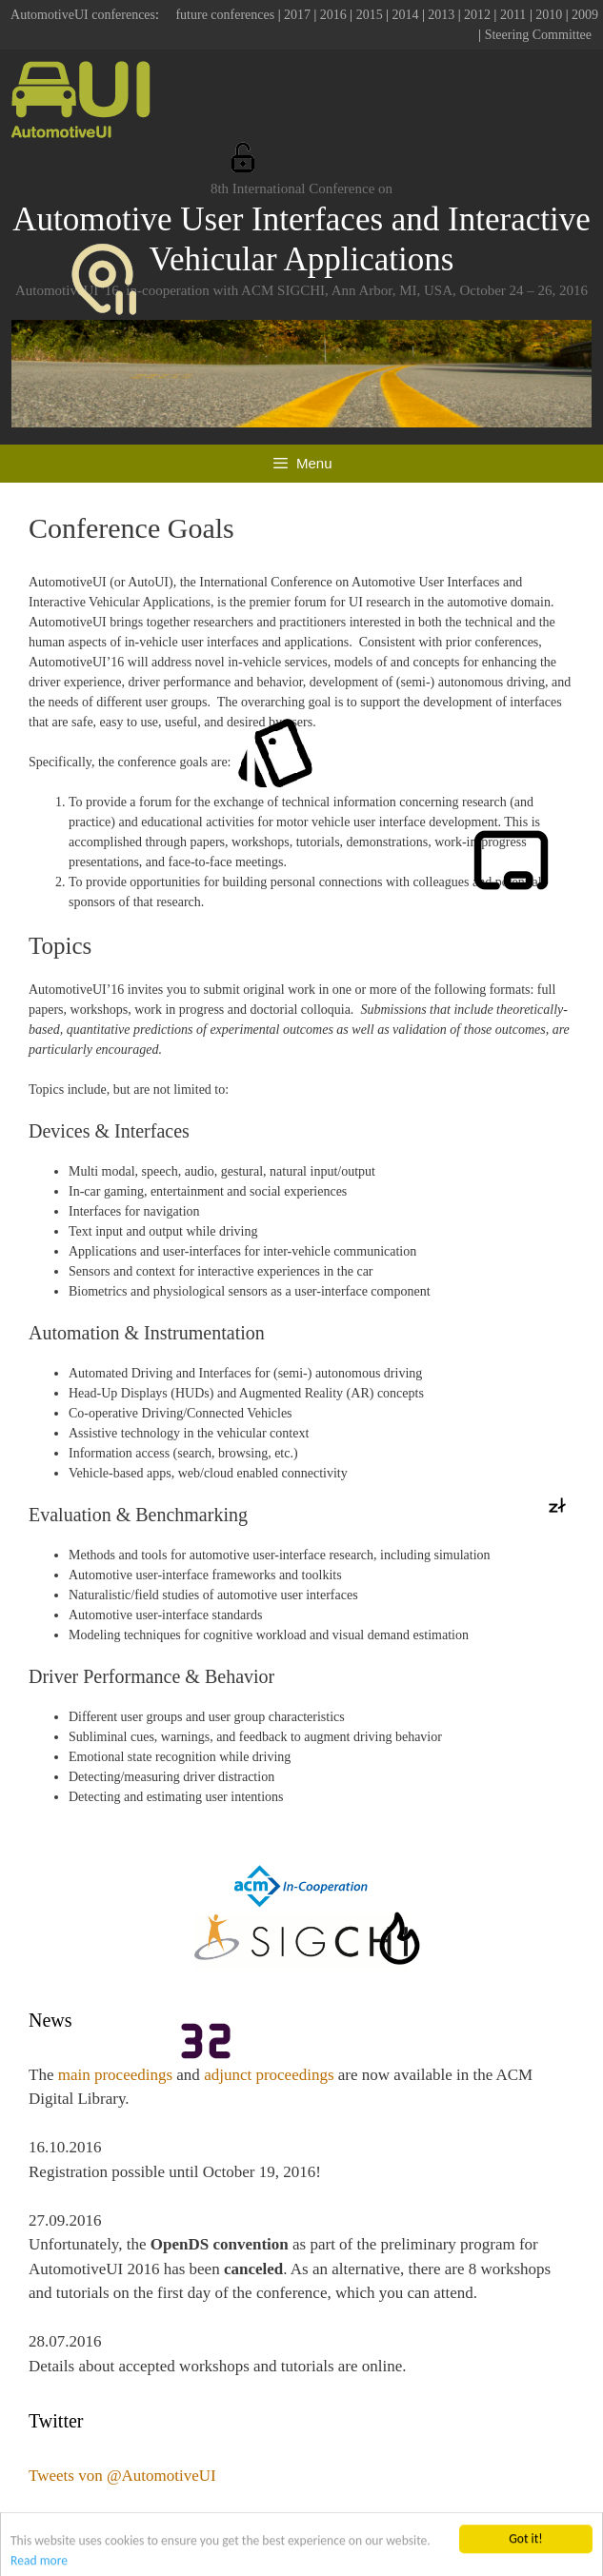  Describe the element at coordinates (243, 158) in the screenshot. I see `unlocked or unsecured state` at that location.